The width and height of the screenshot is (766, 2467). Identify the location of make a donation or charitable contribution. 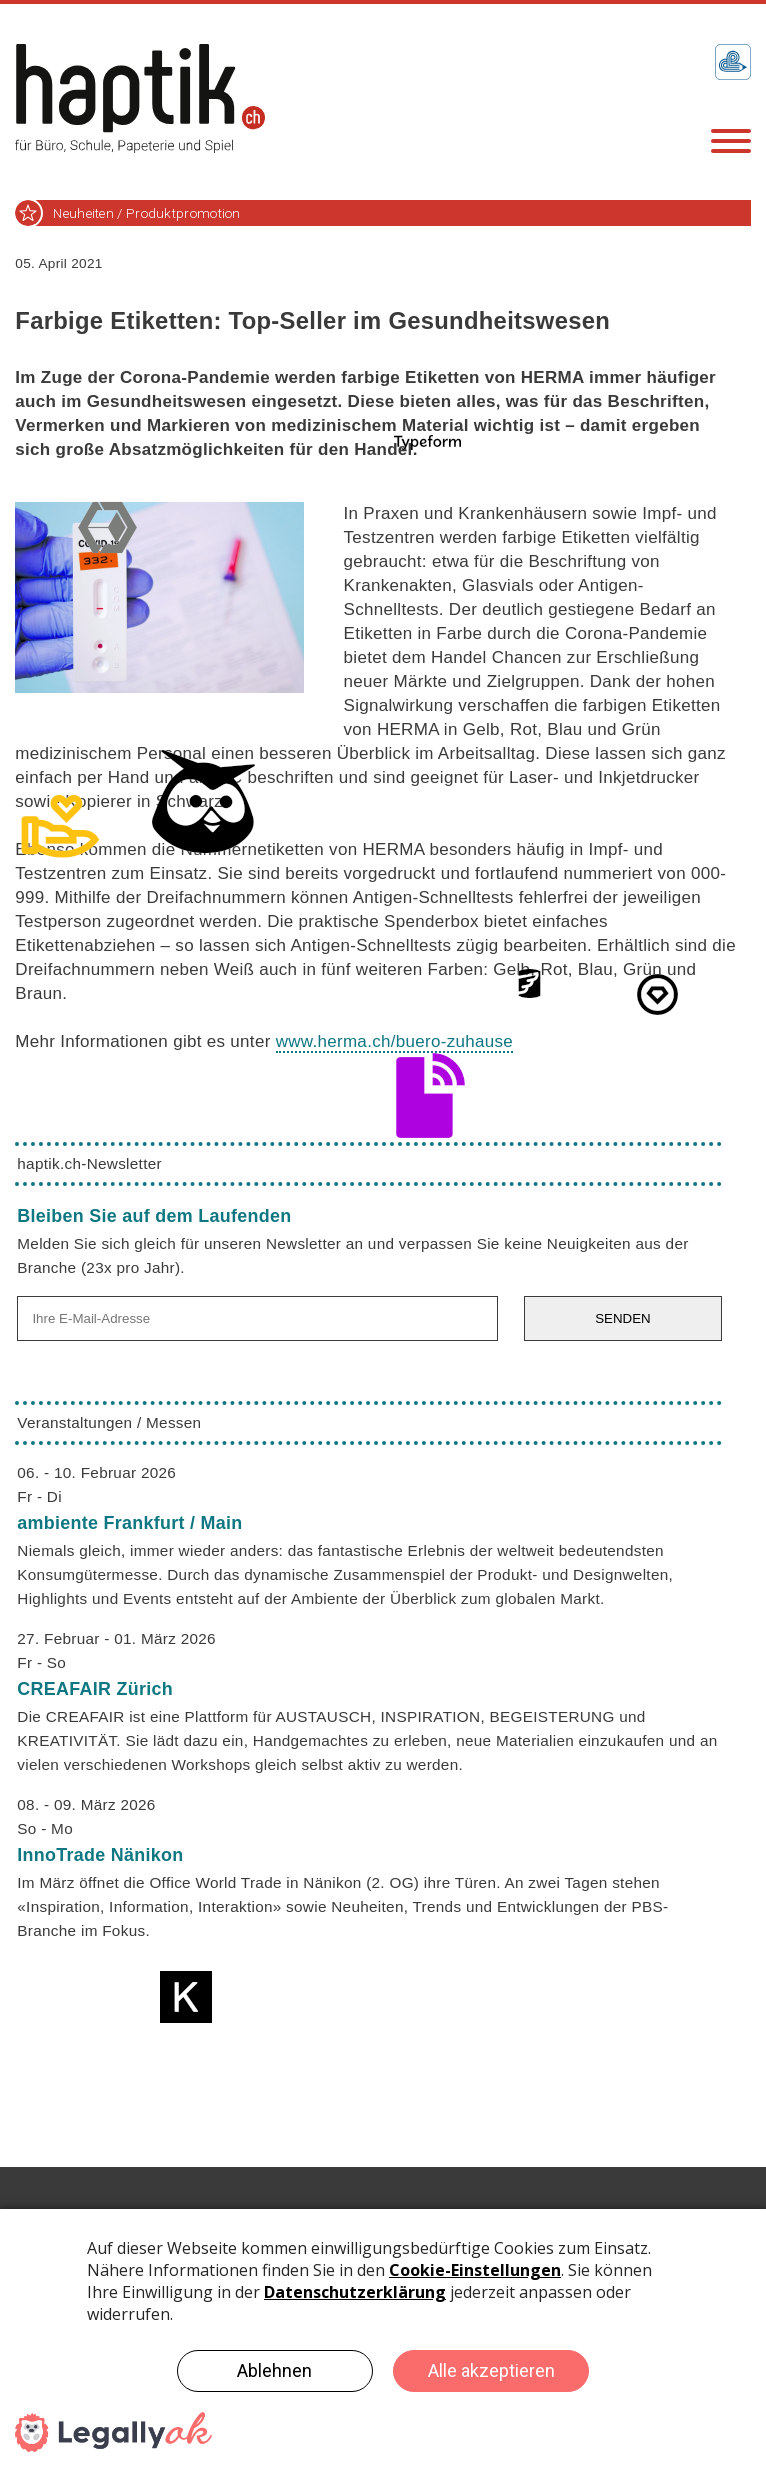
(59, 826).